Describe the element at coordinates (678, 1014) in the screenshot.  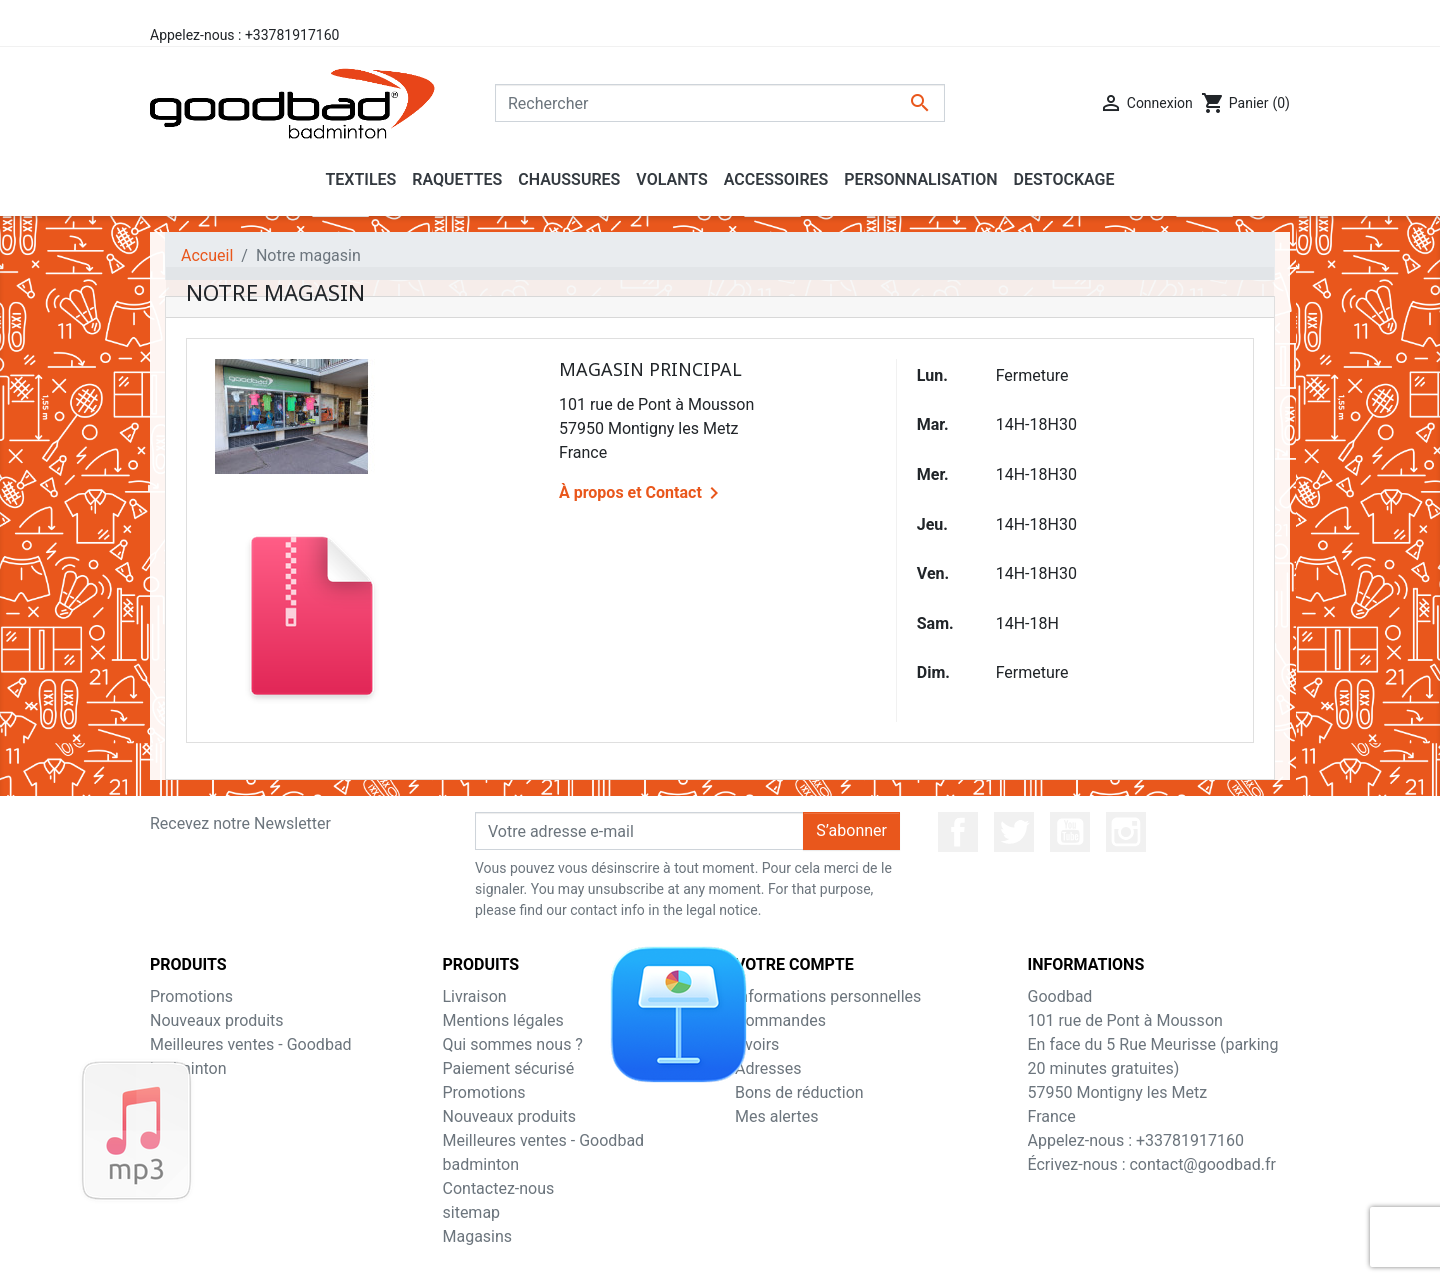
I see `open keynote to create or edit presentations` at that location.